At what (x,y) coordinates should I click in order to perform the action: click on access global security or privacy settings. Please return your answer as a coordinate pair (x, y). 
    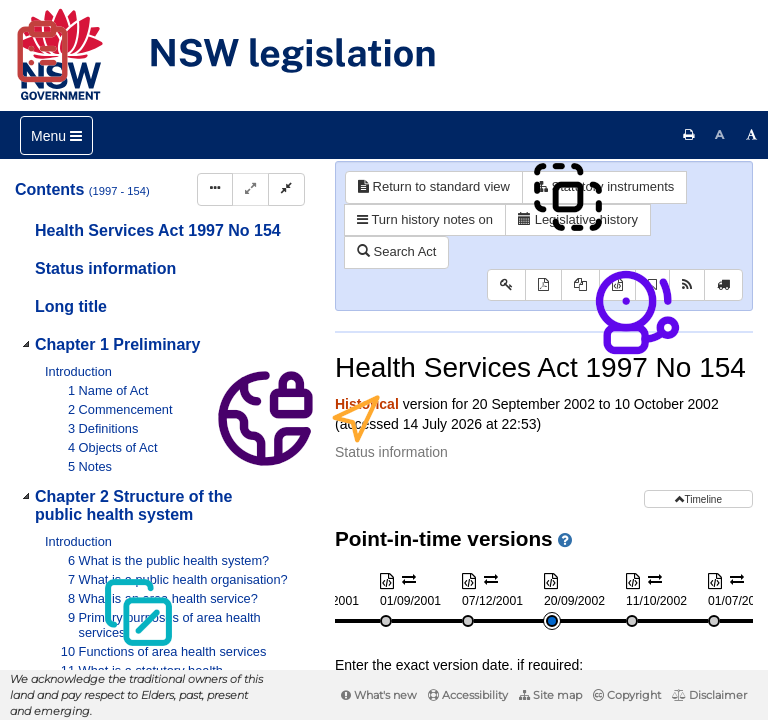
    Looking at the image, I should click on (265, 418).